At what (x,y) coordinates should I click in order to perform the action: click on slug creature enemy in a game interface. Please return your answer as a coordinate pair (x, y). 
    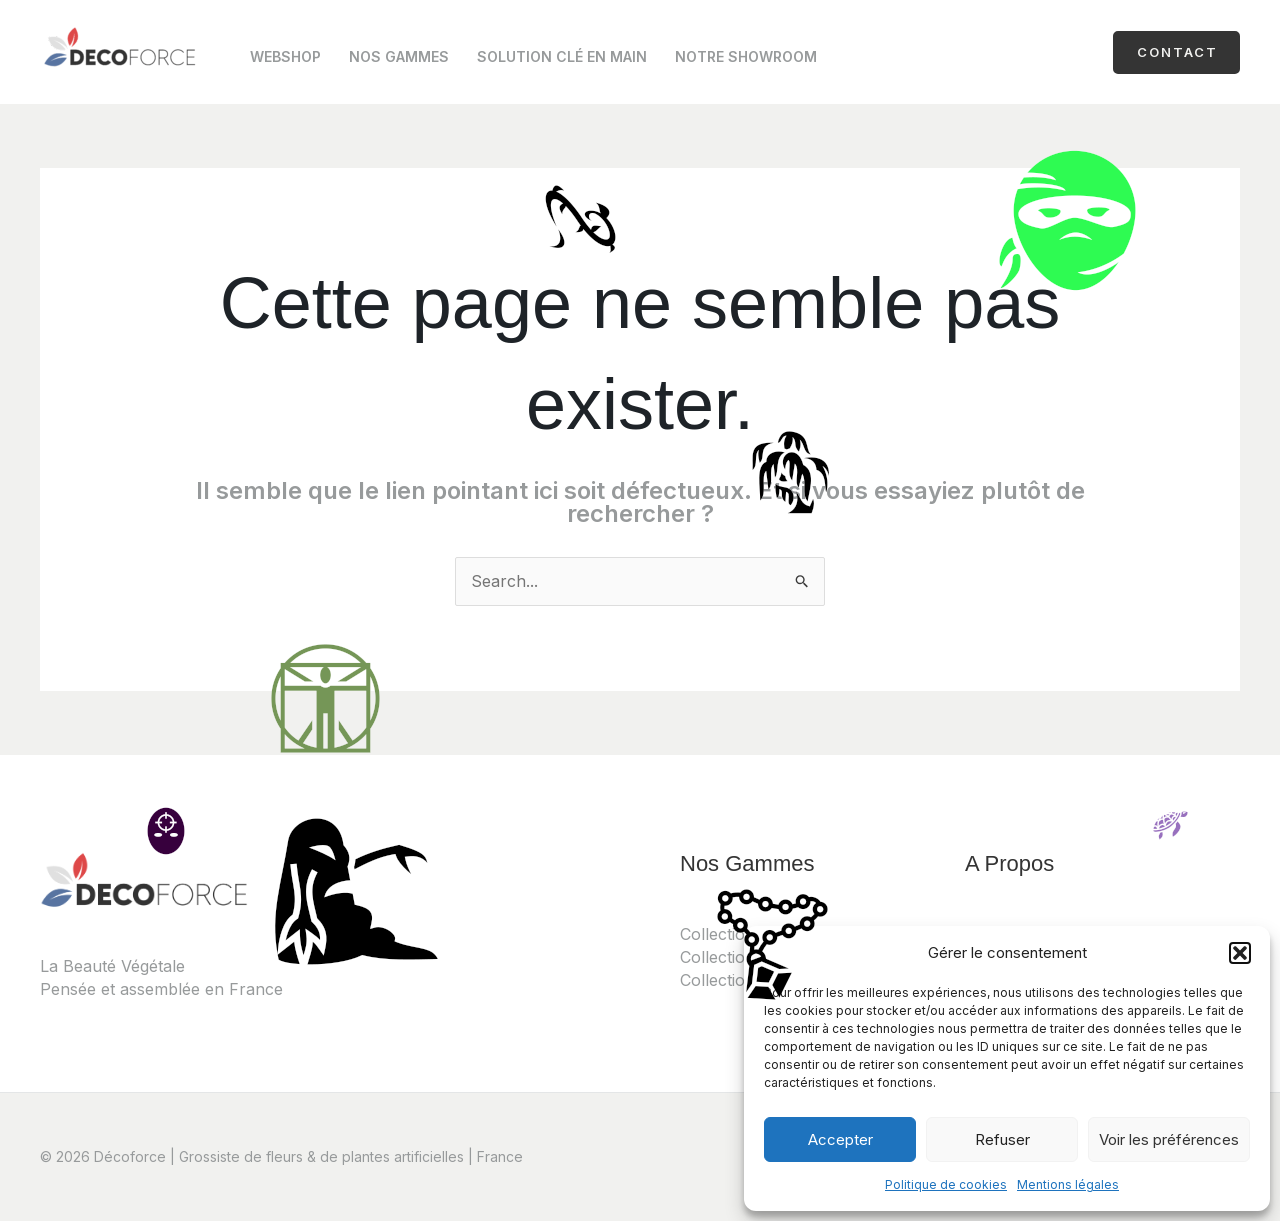
    Looking at the image, I should click on (356, 891).